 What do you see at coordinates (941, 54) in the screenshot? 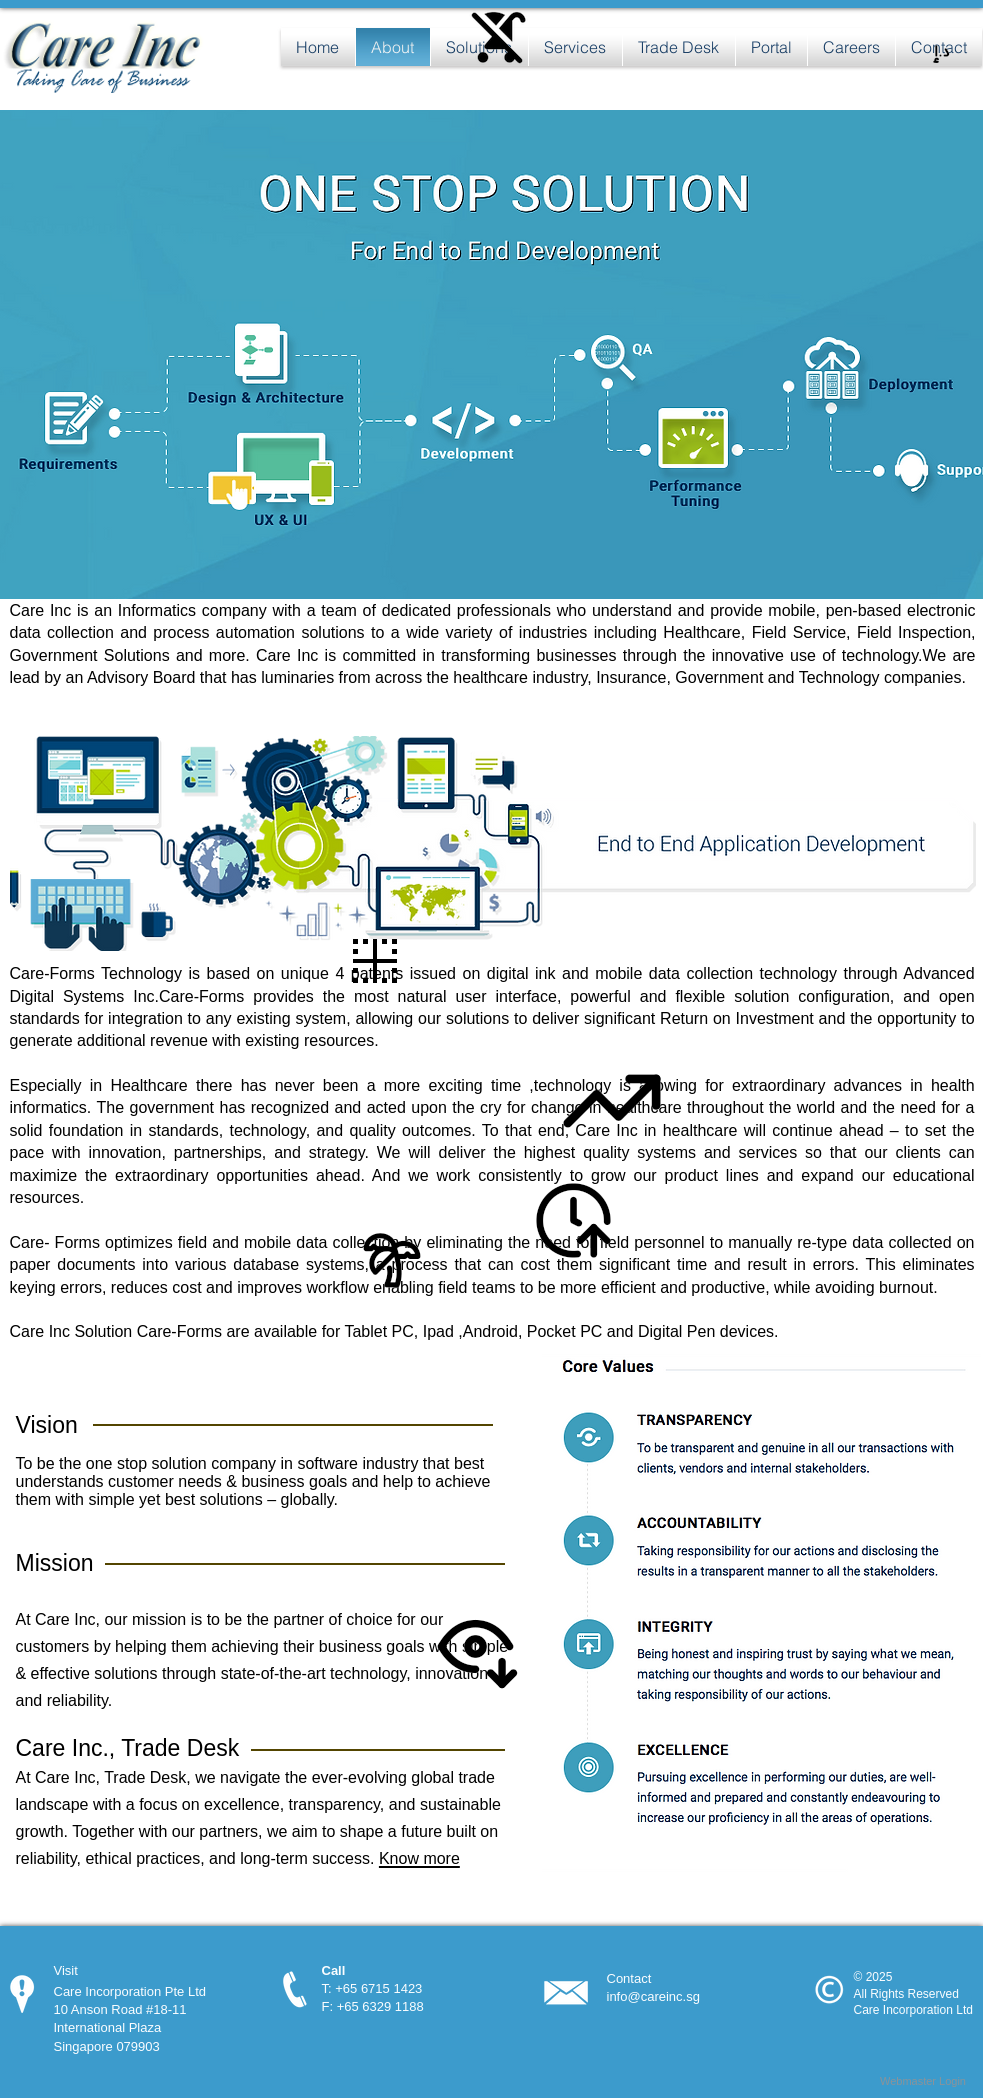
I see `indicates price or amount in UAE dirhams` at bounding box center [941, 54].